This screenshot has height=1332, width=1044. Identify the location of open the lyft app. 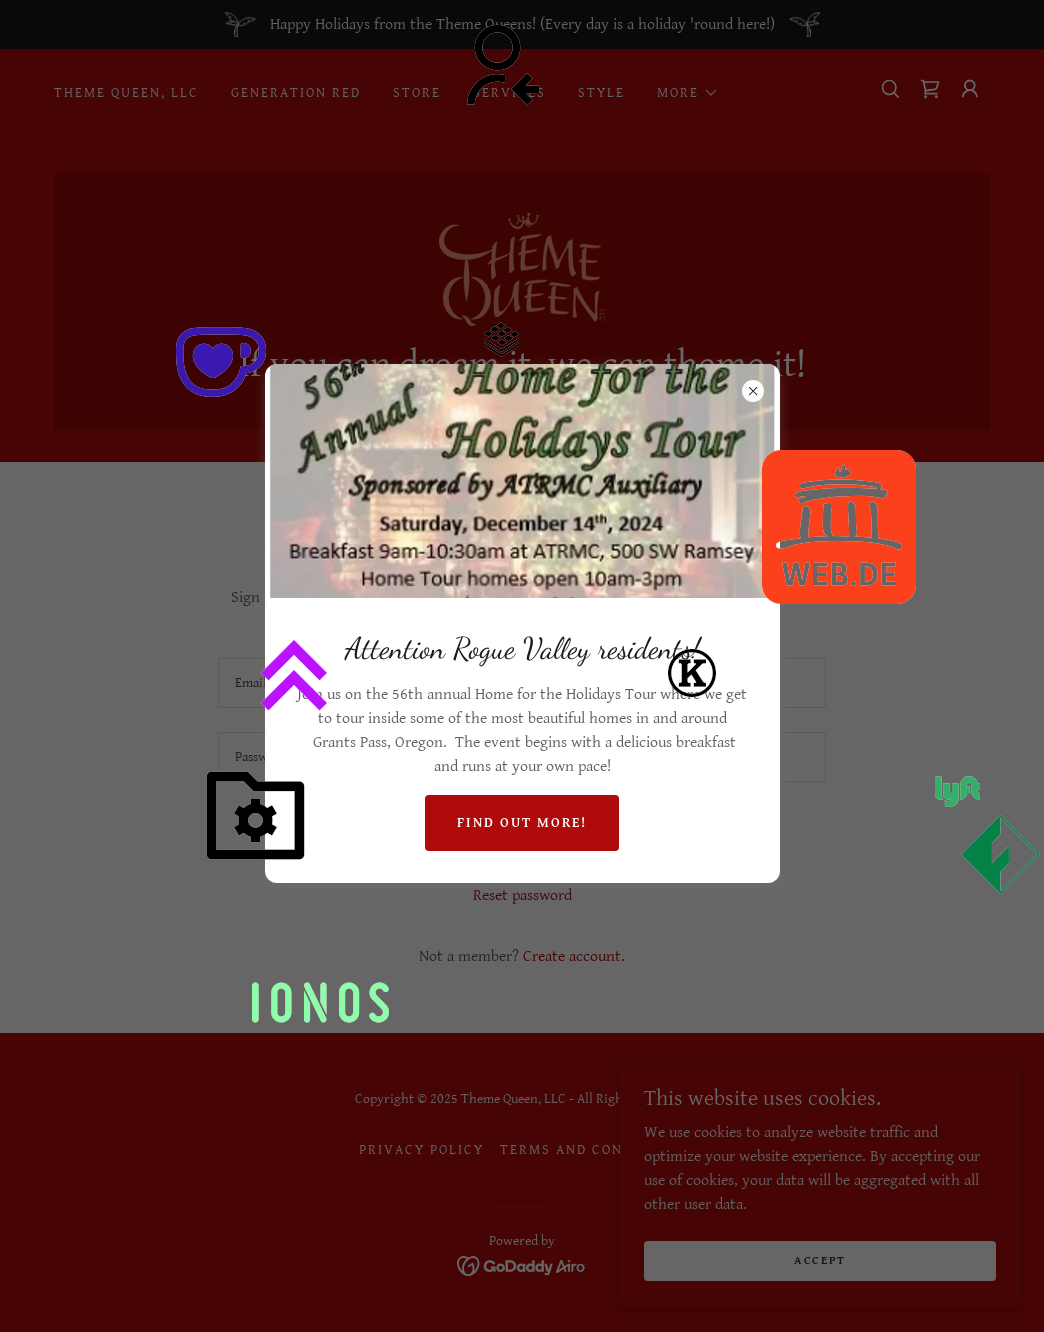
(957, 791).